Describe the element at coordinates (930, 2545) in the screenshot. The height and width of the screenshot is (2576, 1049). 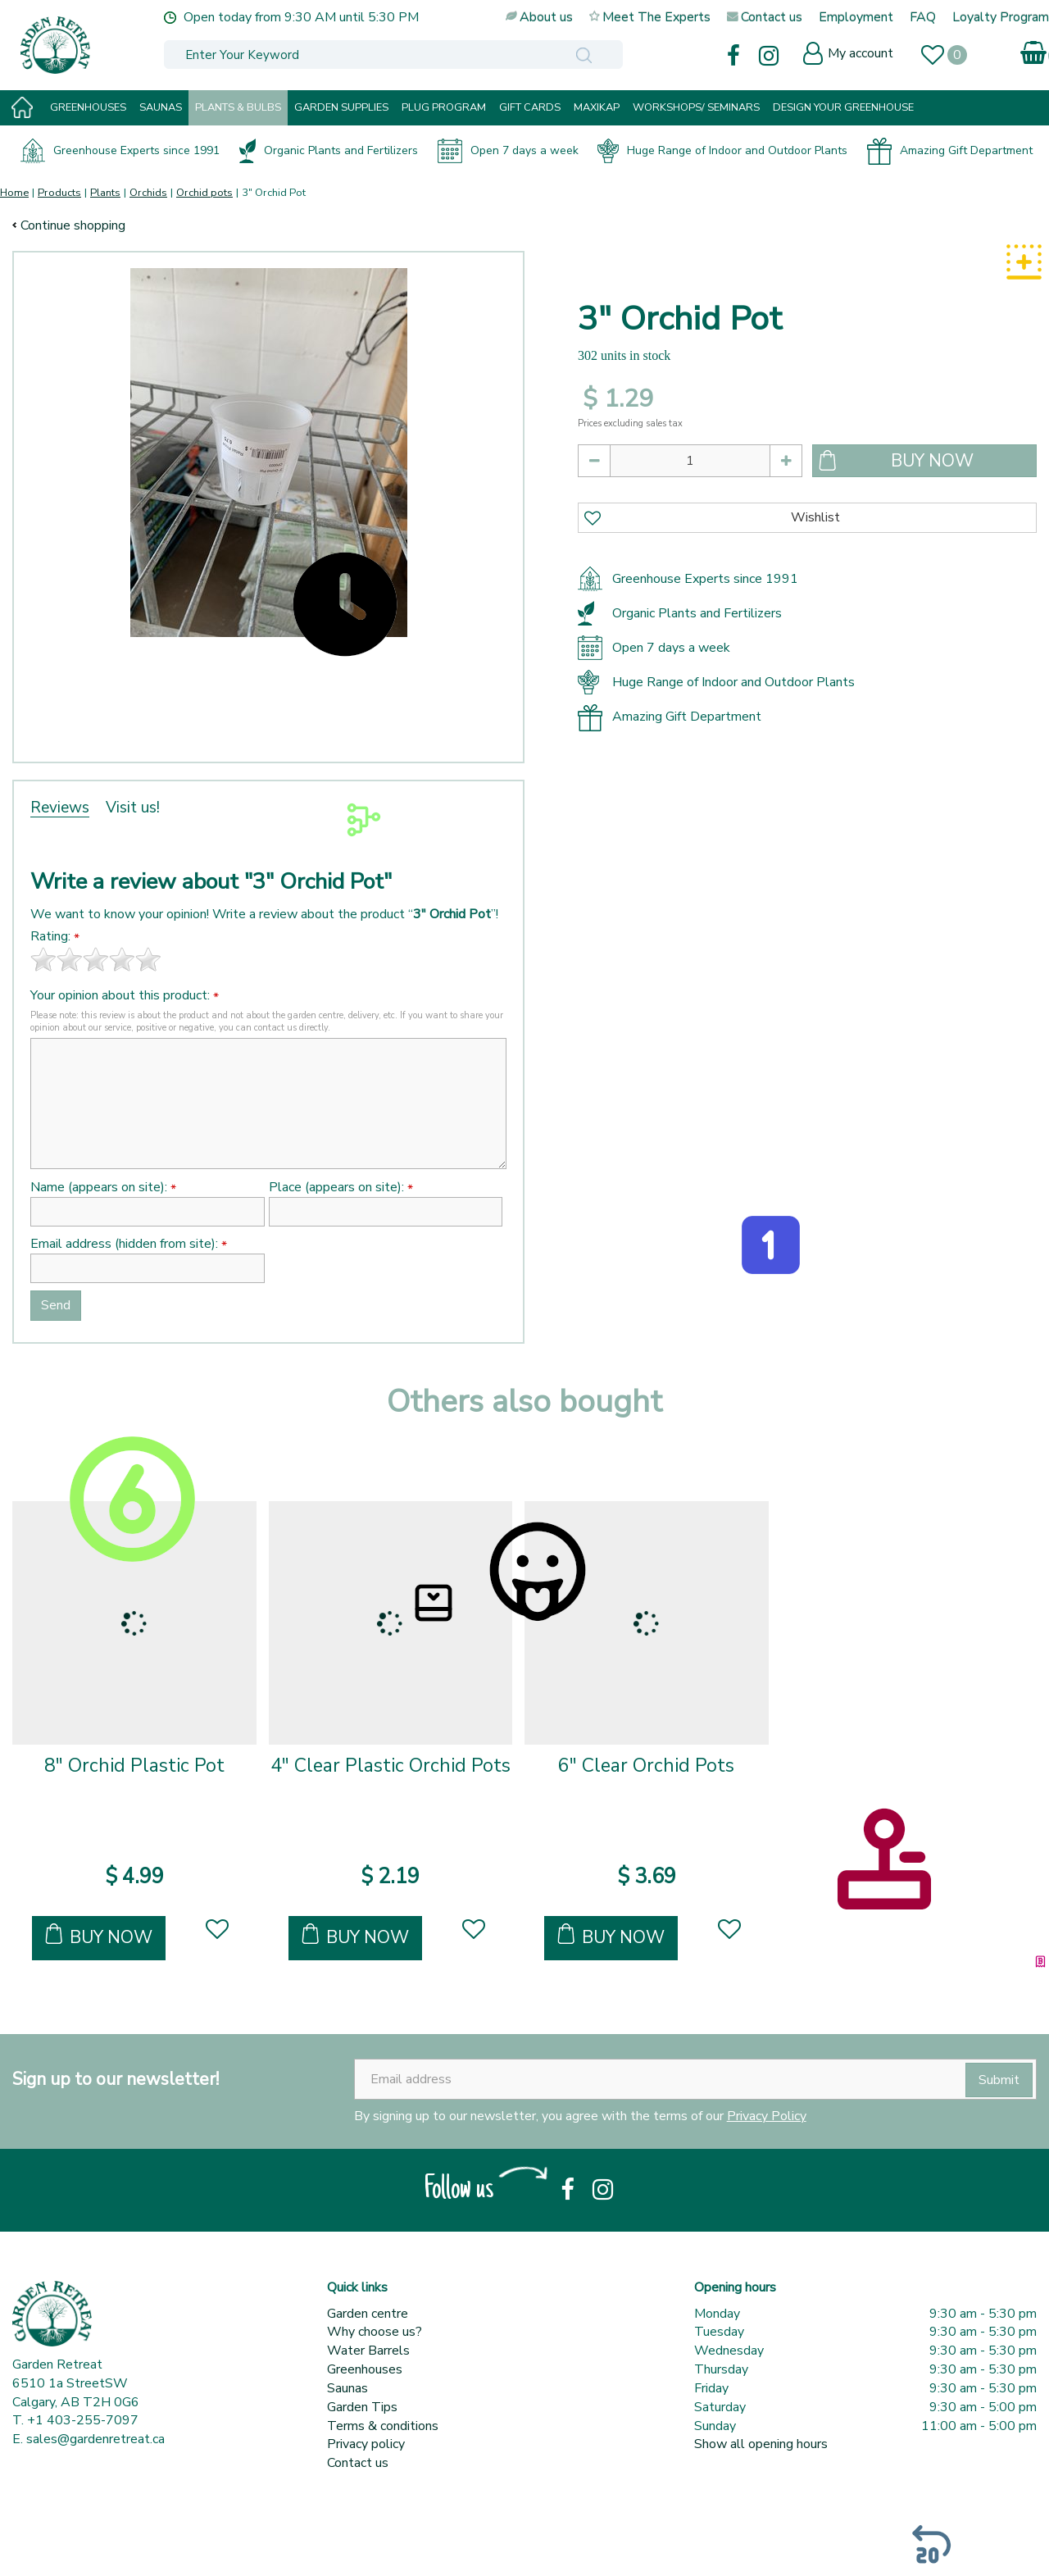
I see `skip backward 20 seconds` at that location.